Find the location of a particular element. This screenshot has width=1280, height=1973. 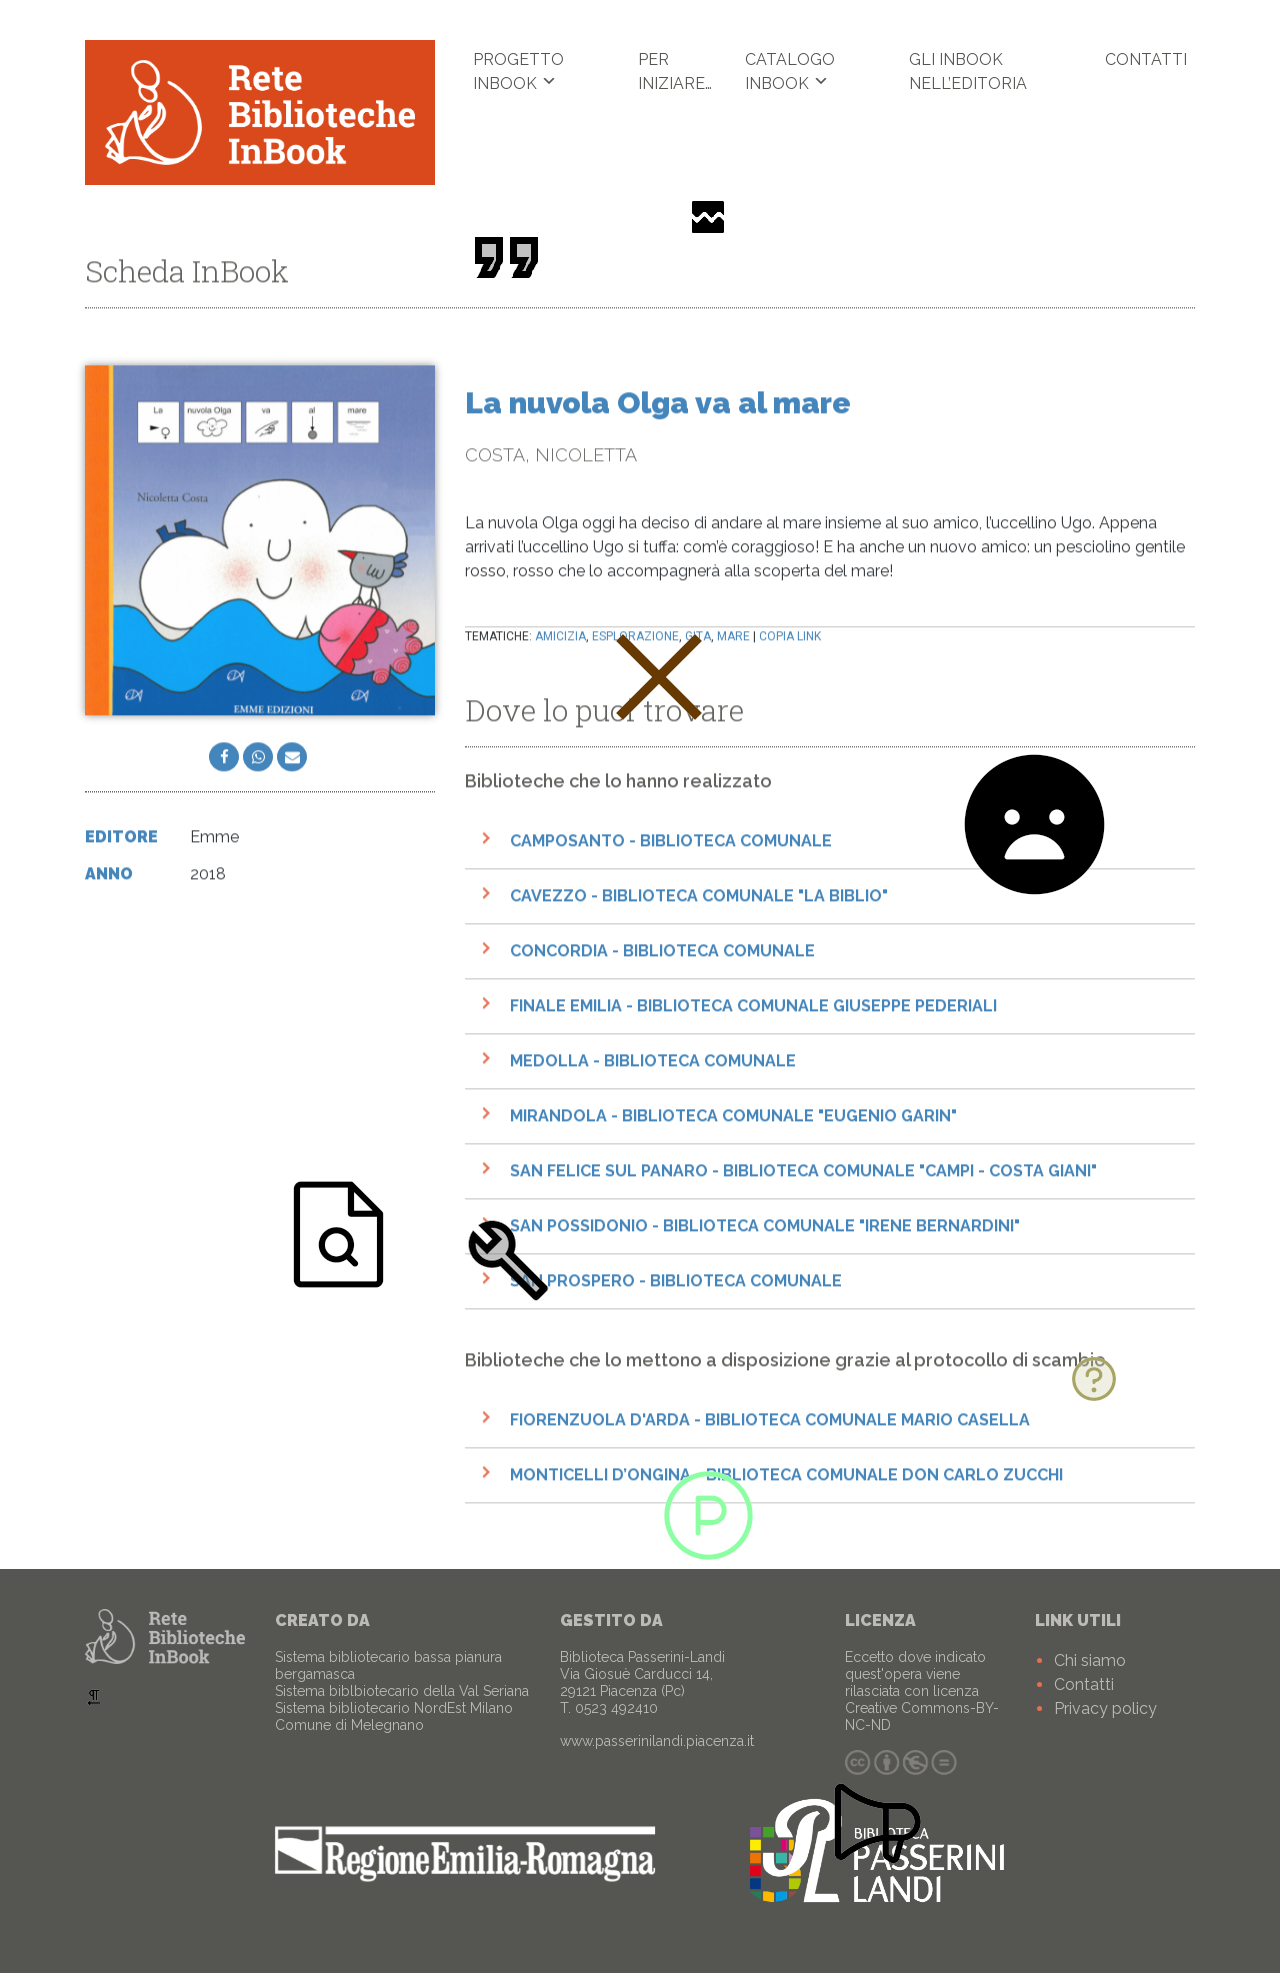

indicates an image failed to load is located at coordinates (708, 217).